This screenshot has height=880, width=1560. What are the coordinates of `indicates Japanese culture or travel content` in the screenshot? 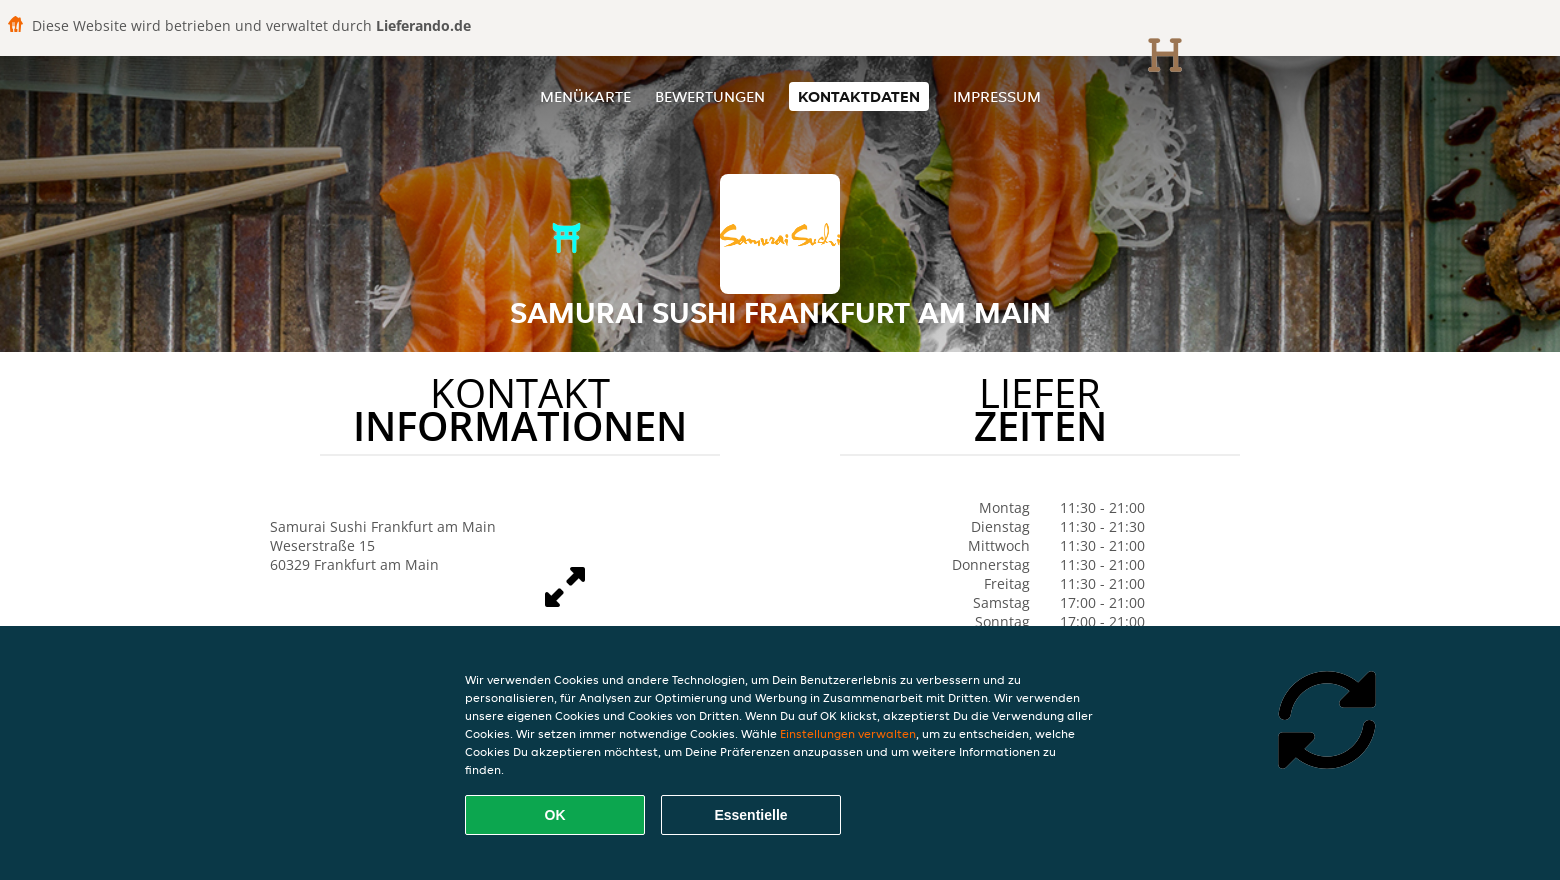 It's located at (566, 237).